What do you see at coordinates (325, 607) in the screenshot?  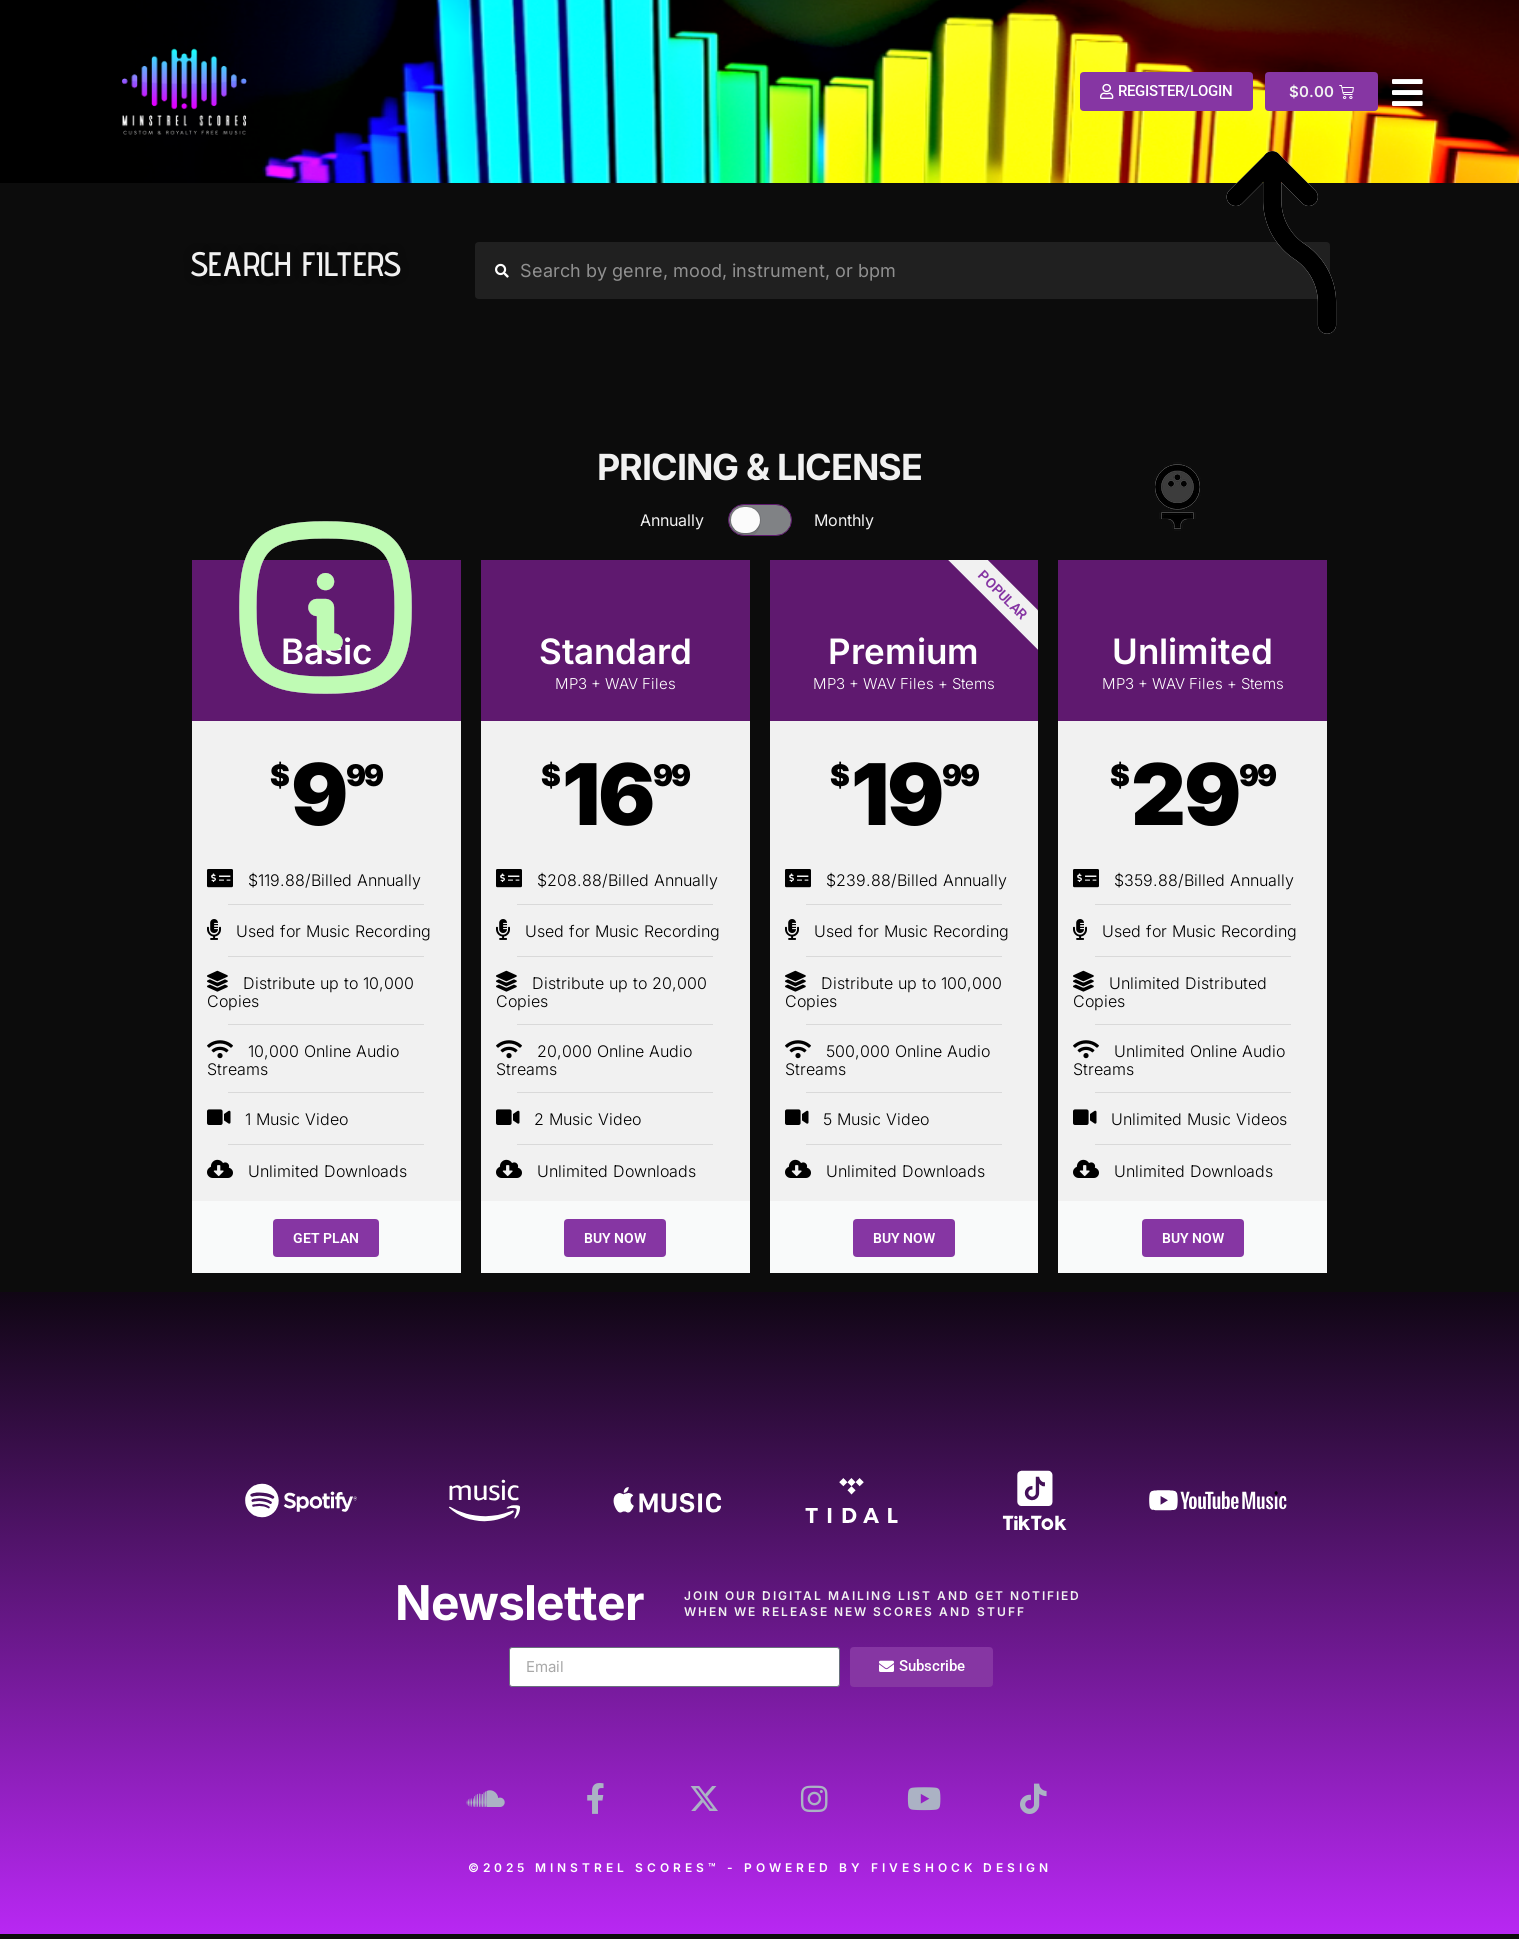 I see `view more information or details` at bounding box center [325, 607].